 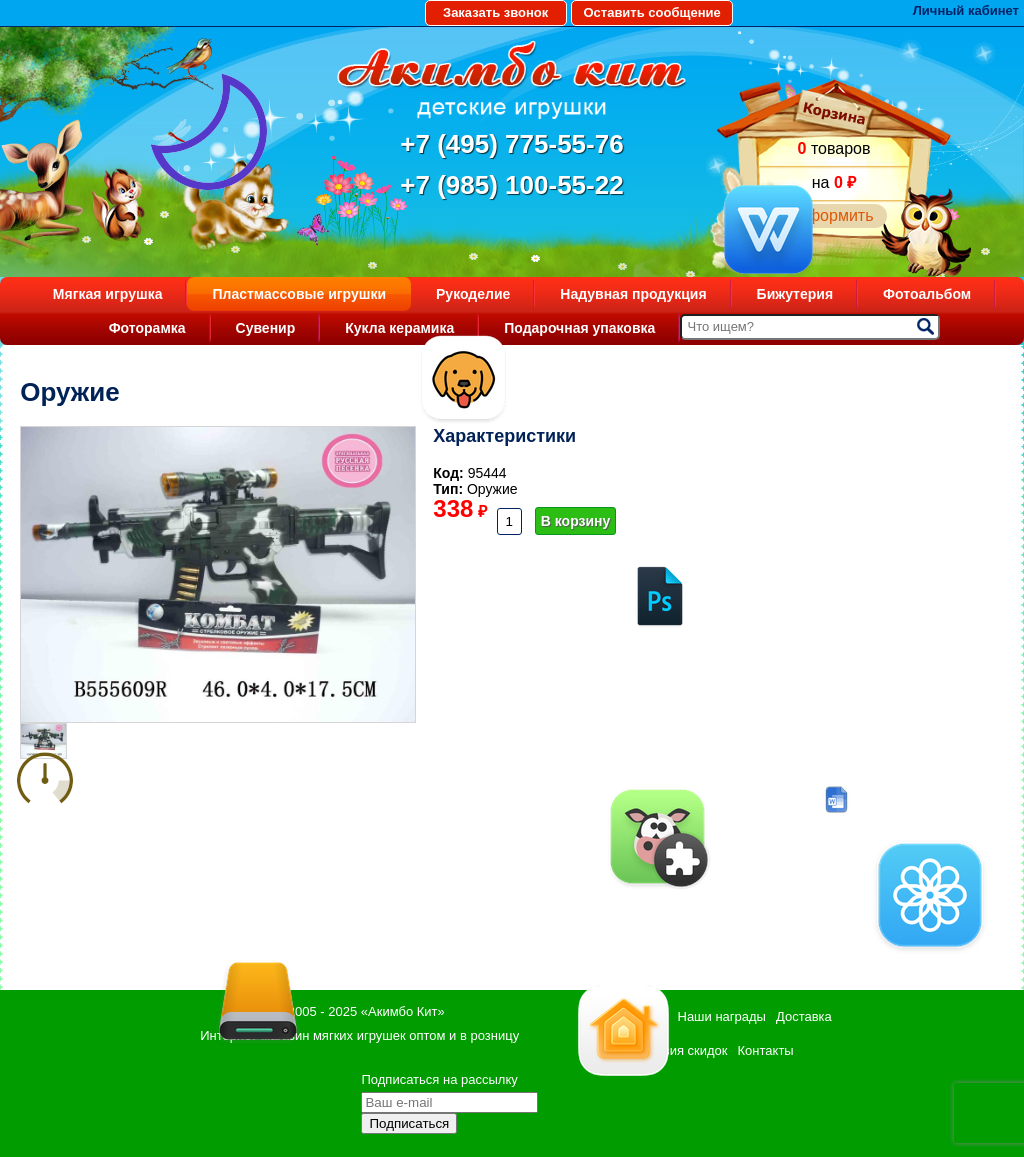 I want to click on a photoshop document file, so click(x=660, y=596).